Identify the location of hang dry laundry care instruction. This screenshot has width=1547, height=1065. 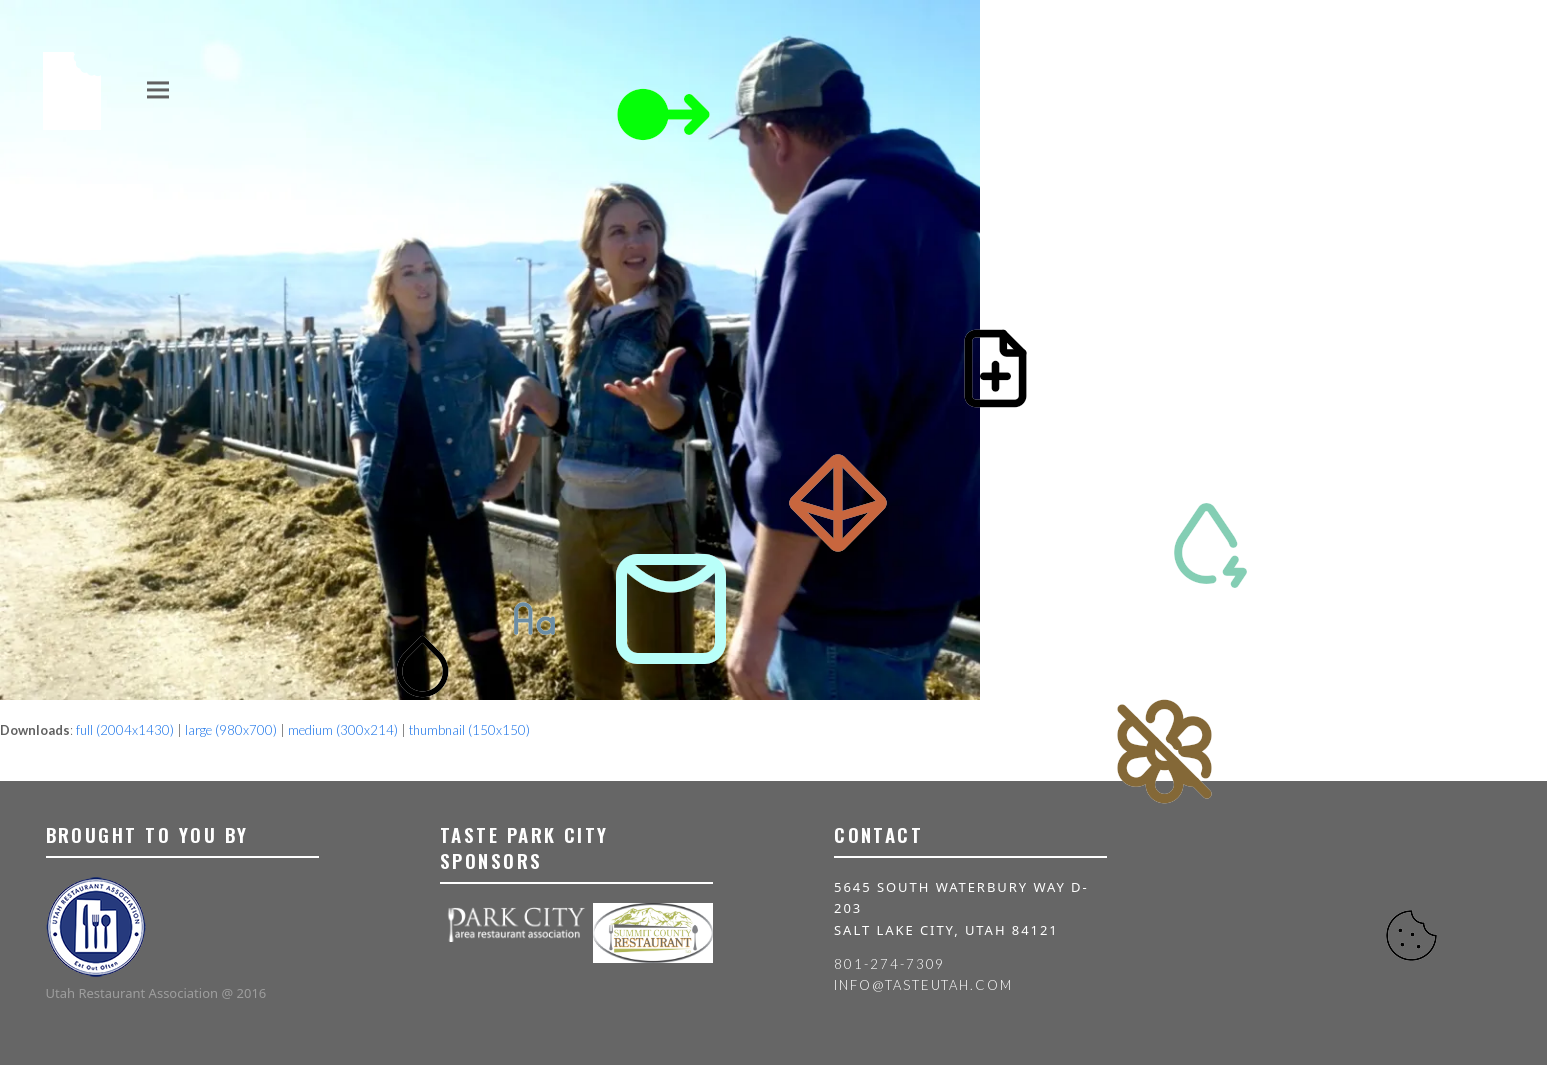
(671, 609).